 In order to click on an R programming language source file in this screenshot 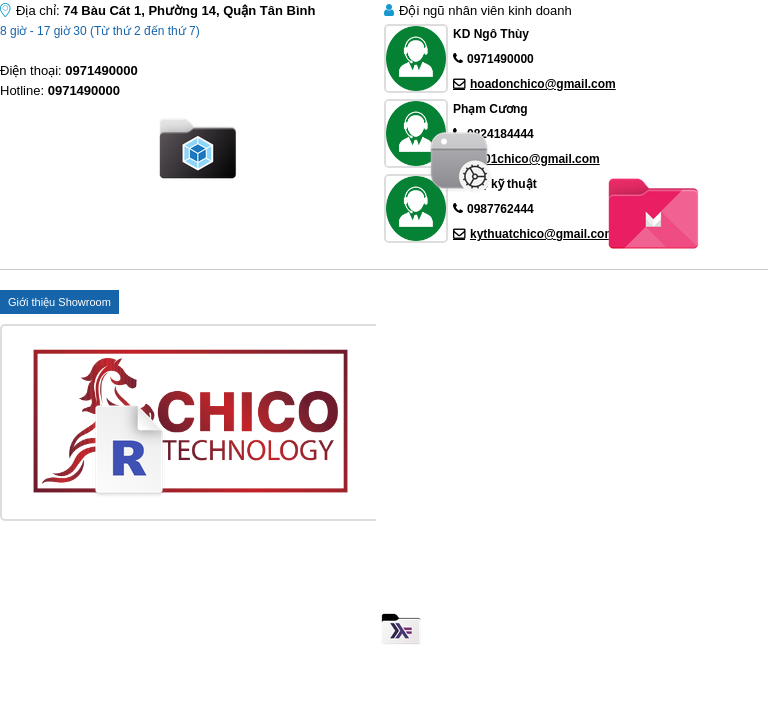, I will do `click(129, 451)`.